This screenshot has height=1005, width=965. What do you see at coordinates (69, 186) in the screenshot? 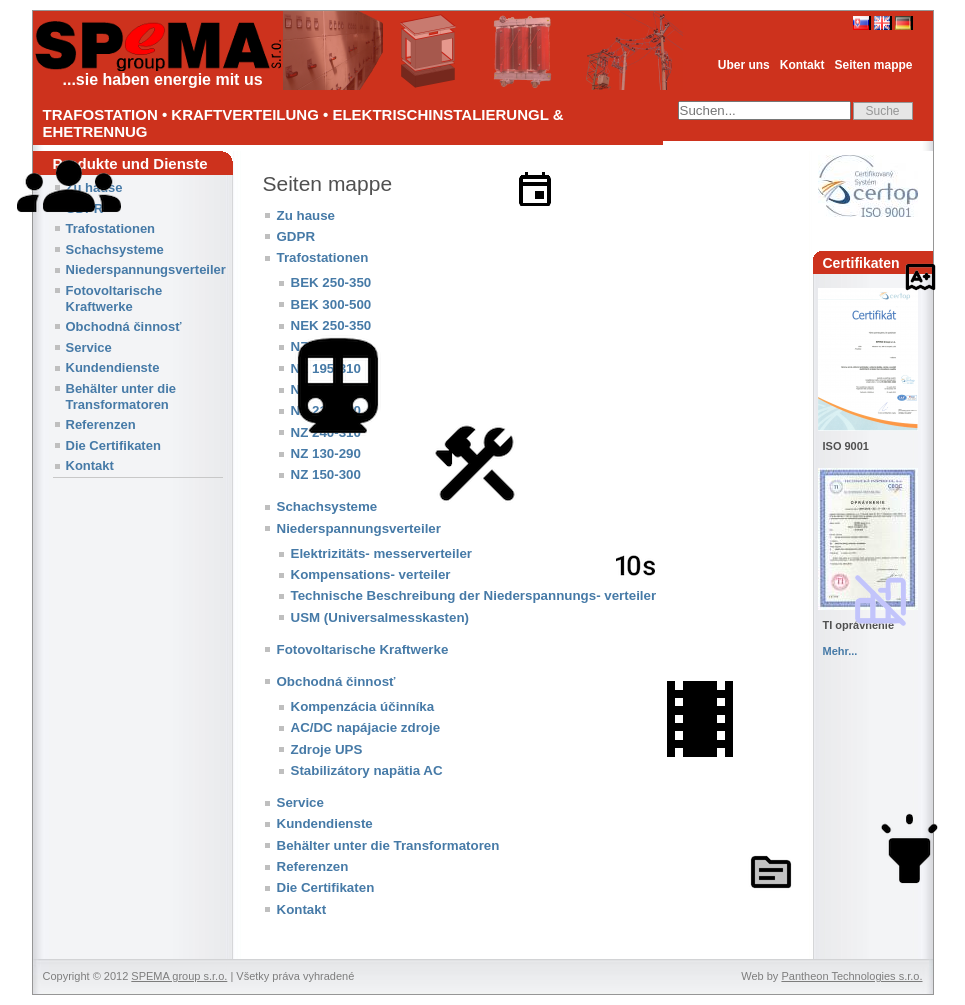
I see `view or manage groups` at bounding box center [69, 186].